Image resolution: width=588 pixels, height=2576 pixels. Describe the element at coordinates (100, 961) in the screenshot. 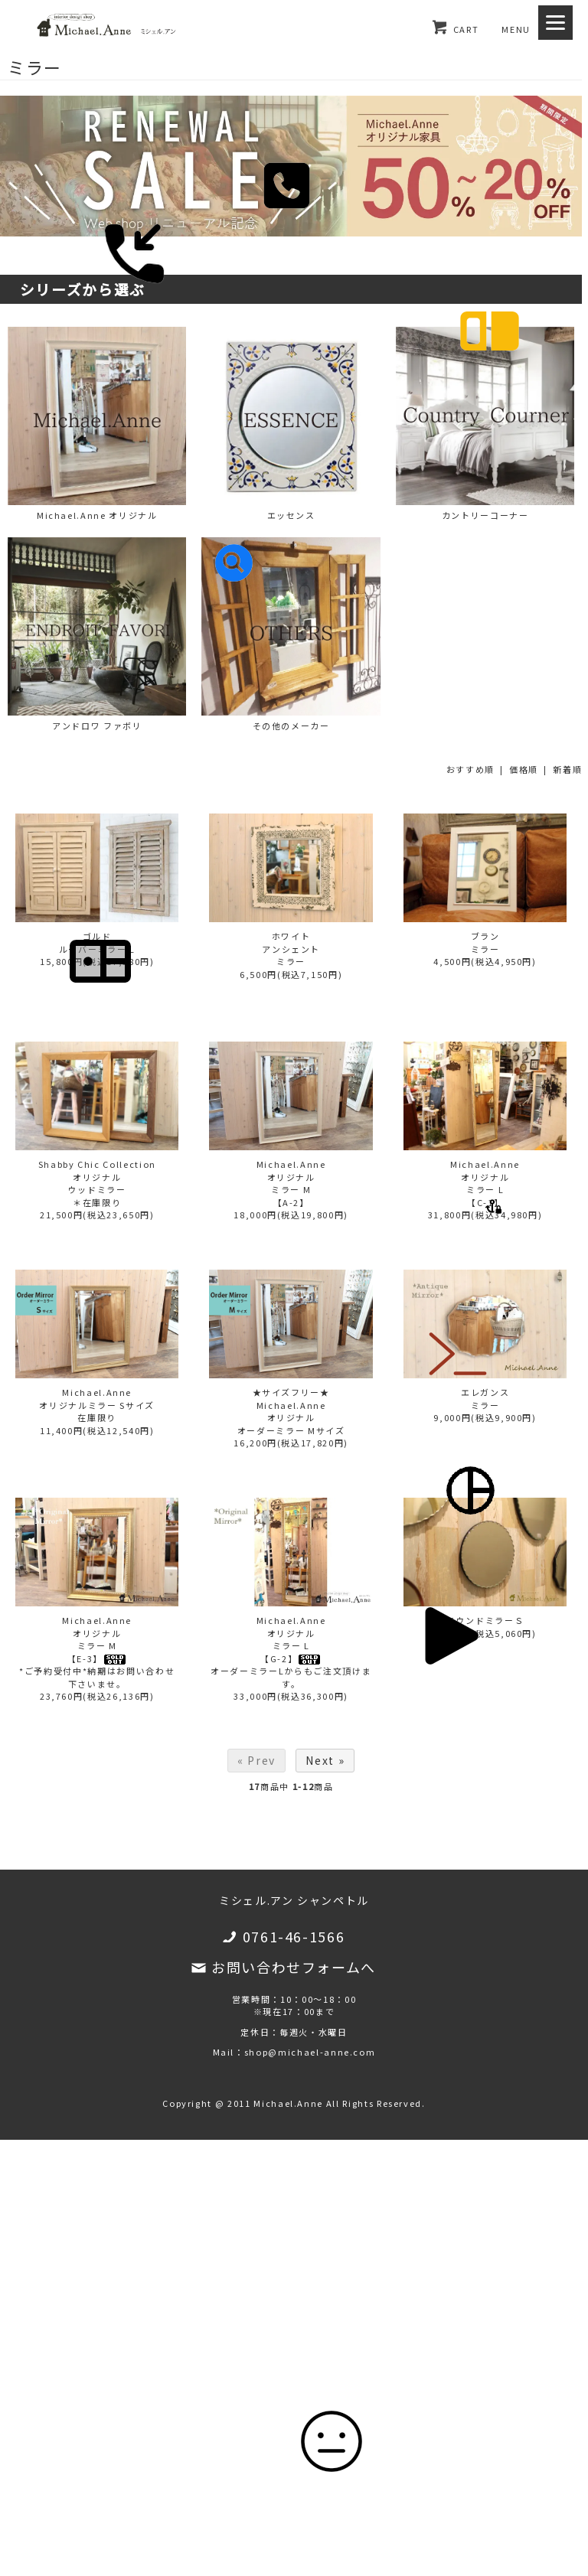

I see `view bento box or meal options` at that location.